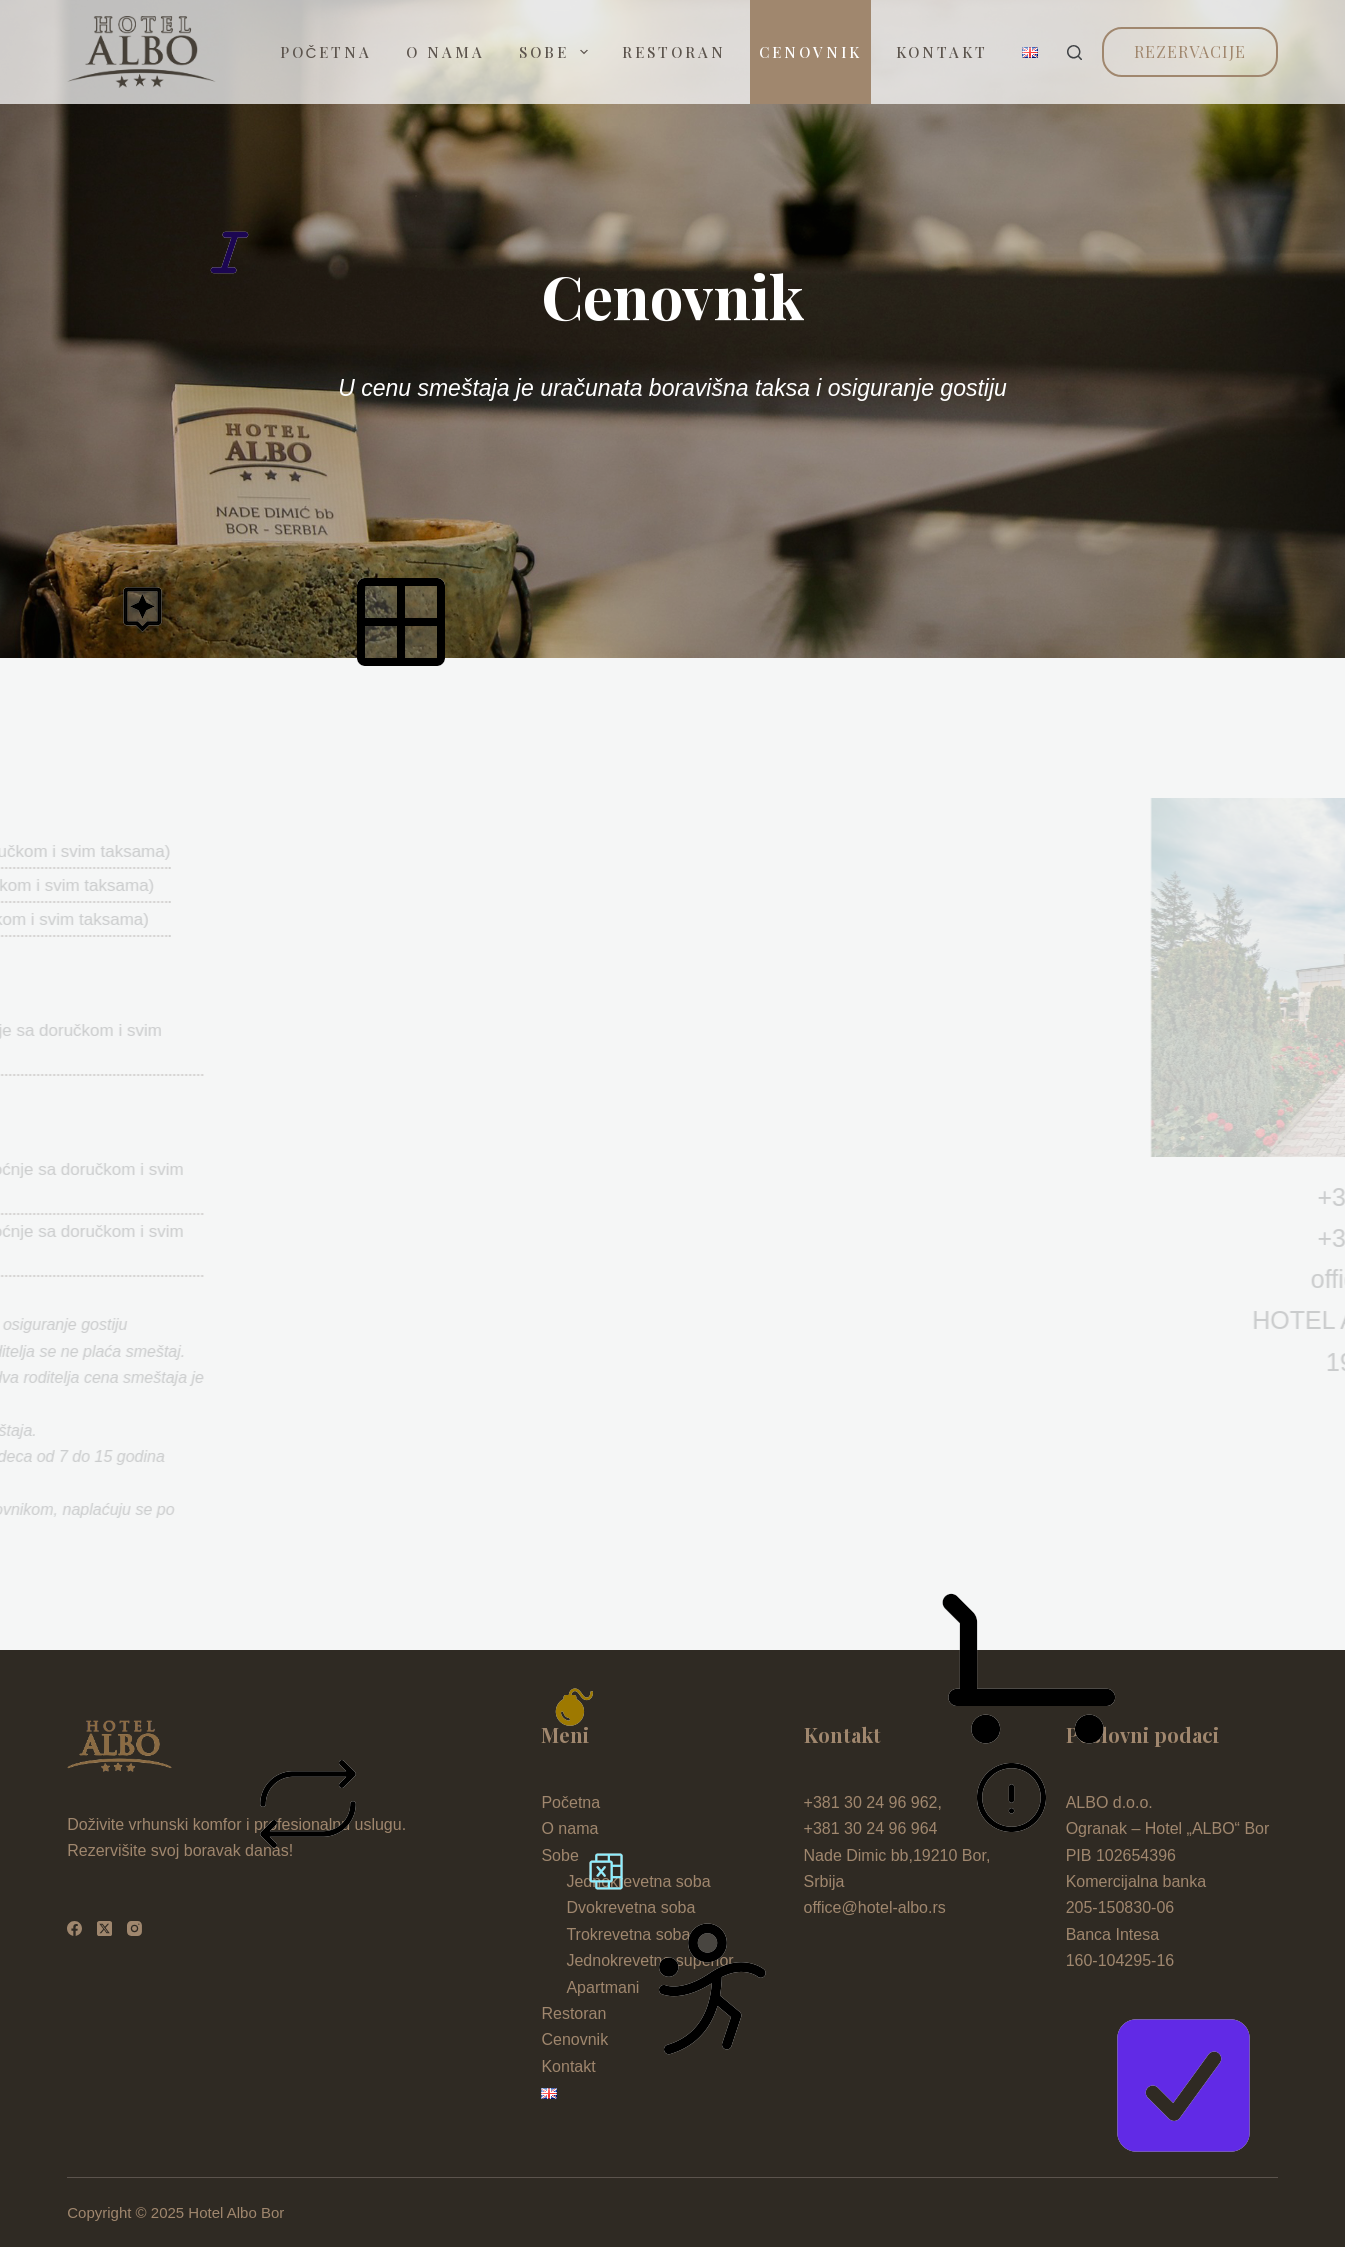 The image size is (1345, 2247). What do you see at coordinates (308, 1804) in the screenshot?
I see `enable repeat mode for media playback` at bounding box center [308, 1804].